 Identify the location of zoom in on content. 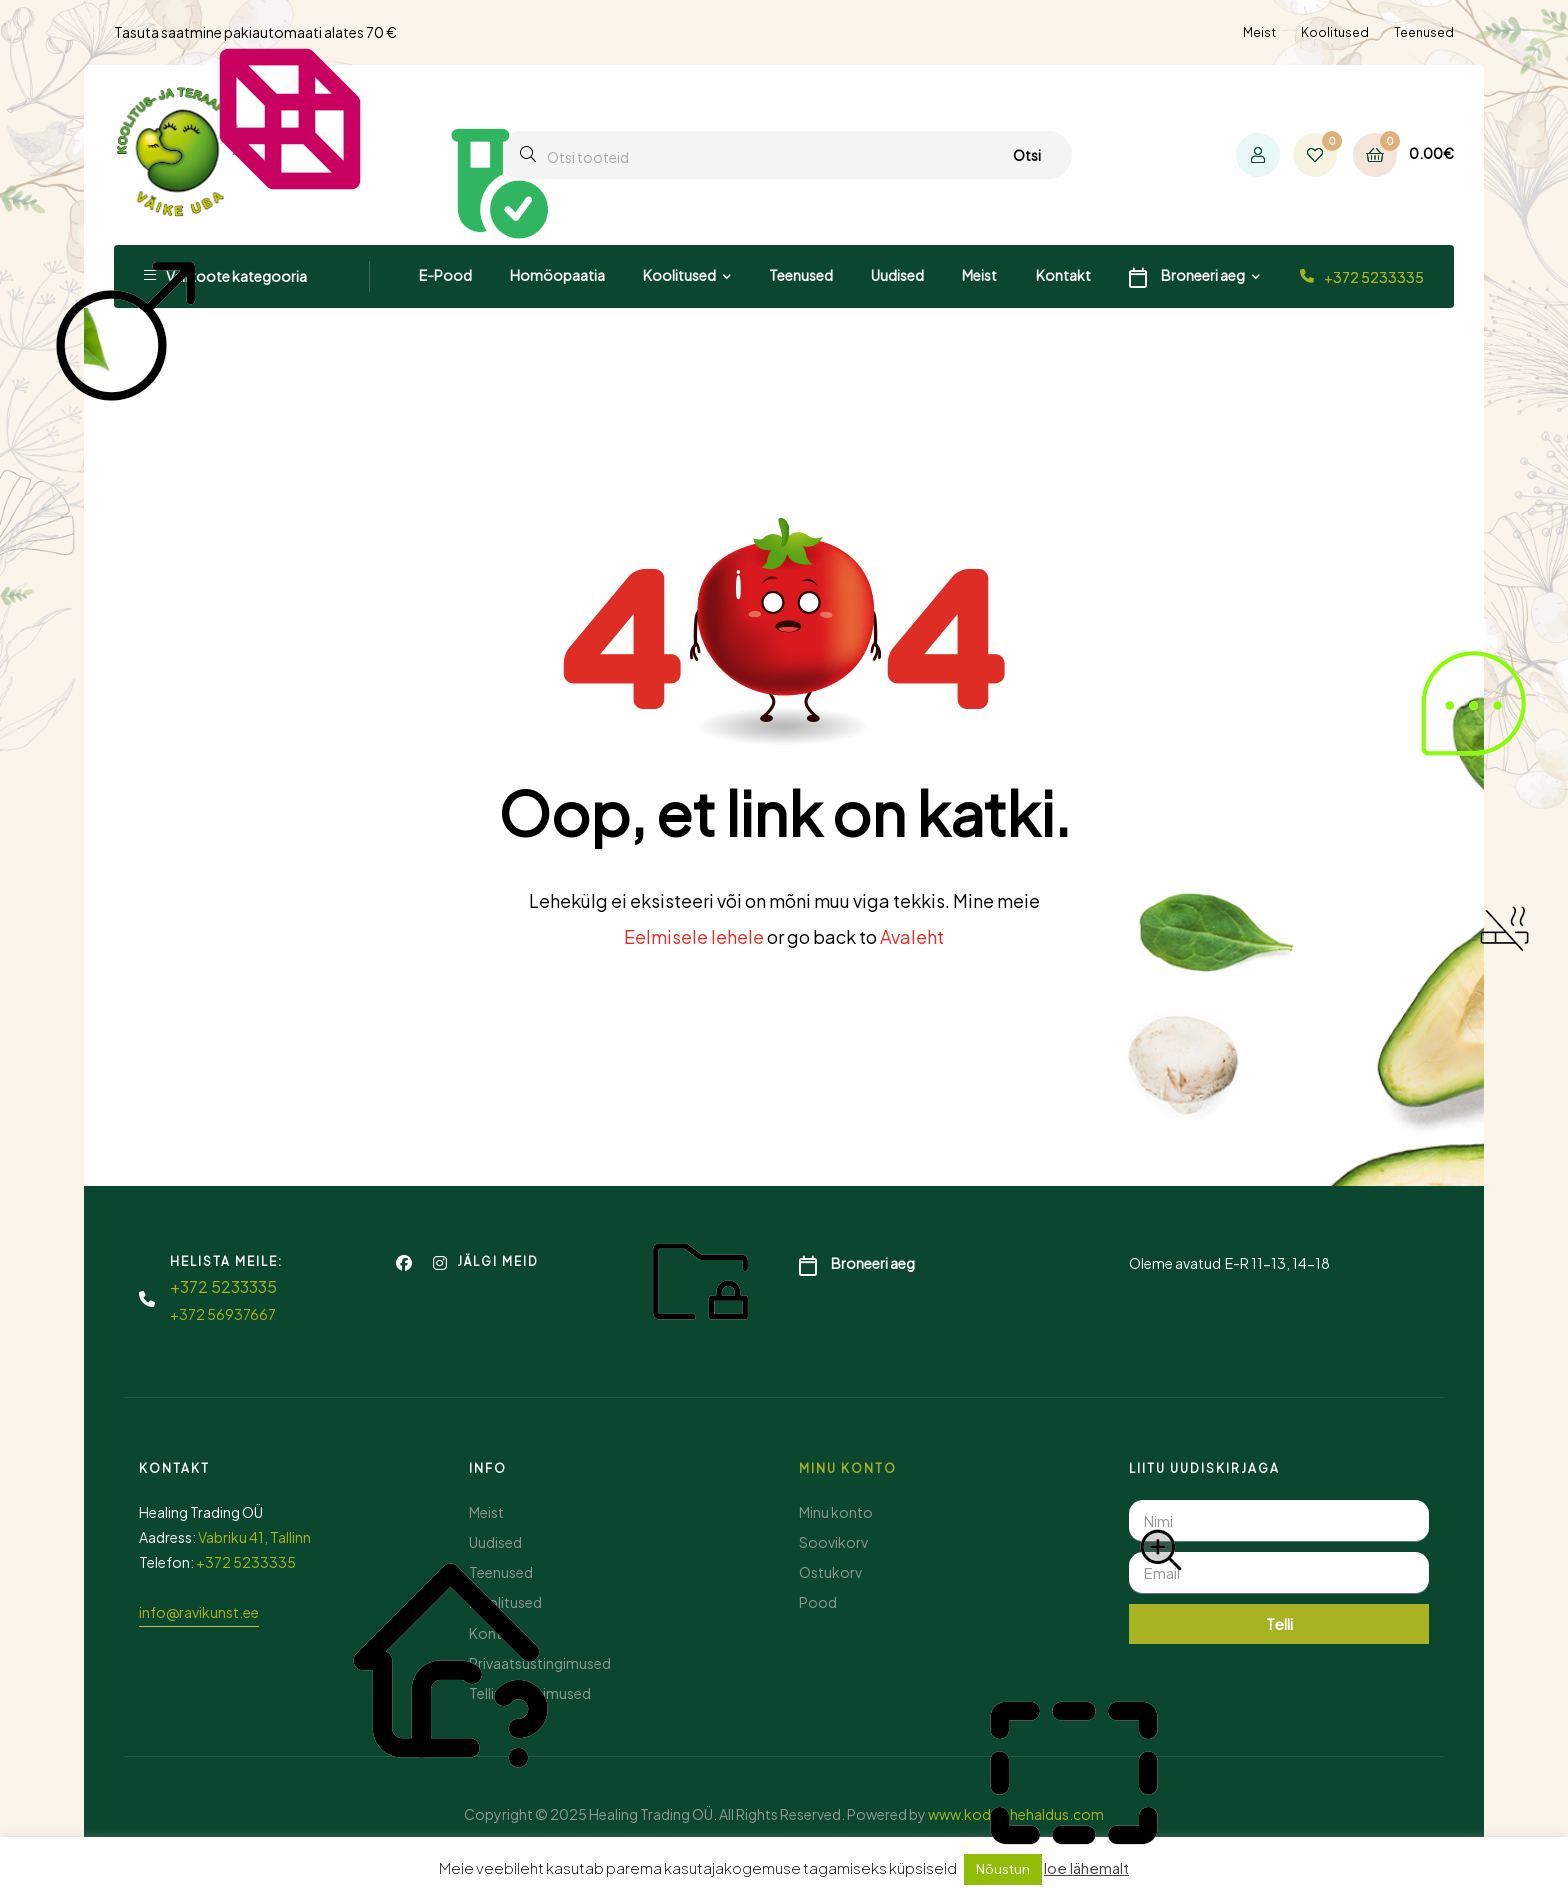
(1161, 1550).